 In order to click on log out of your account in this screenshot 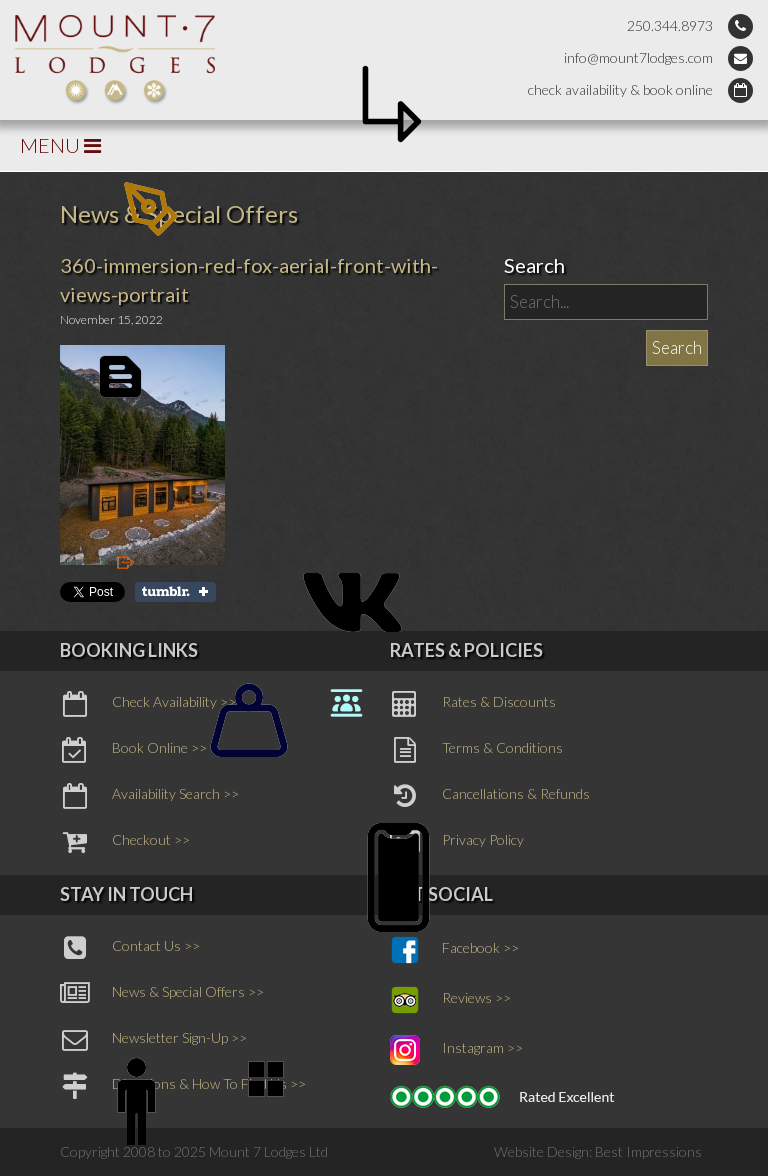, I will do `click(125, 562)`.